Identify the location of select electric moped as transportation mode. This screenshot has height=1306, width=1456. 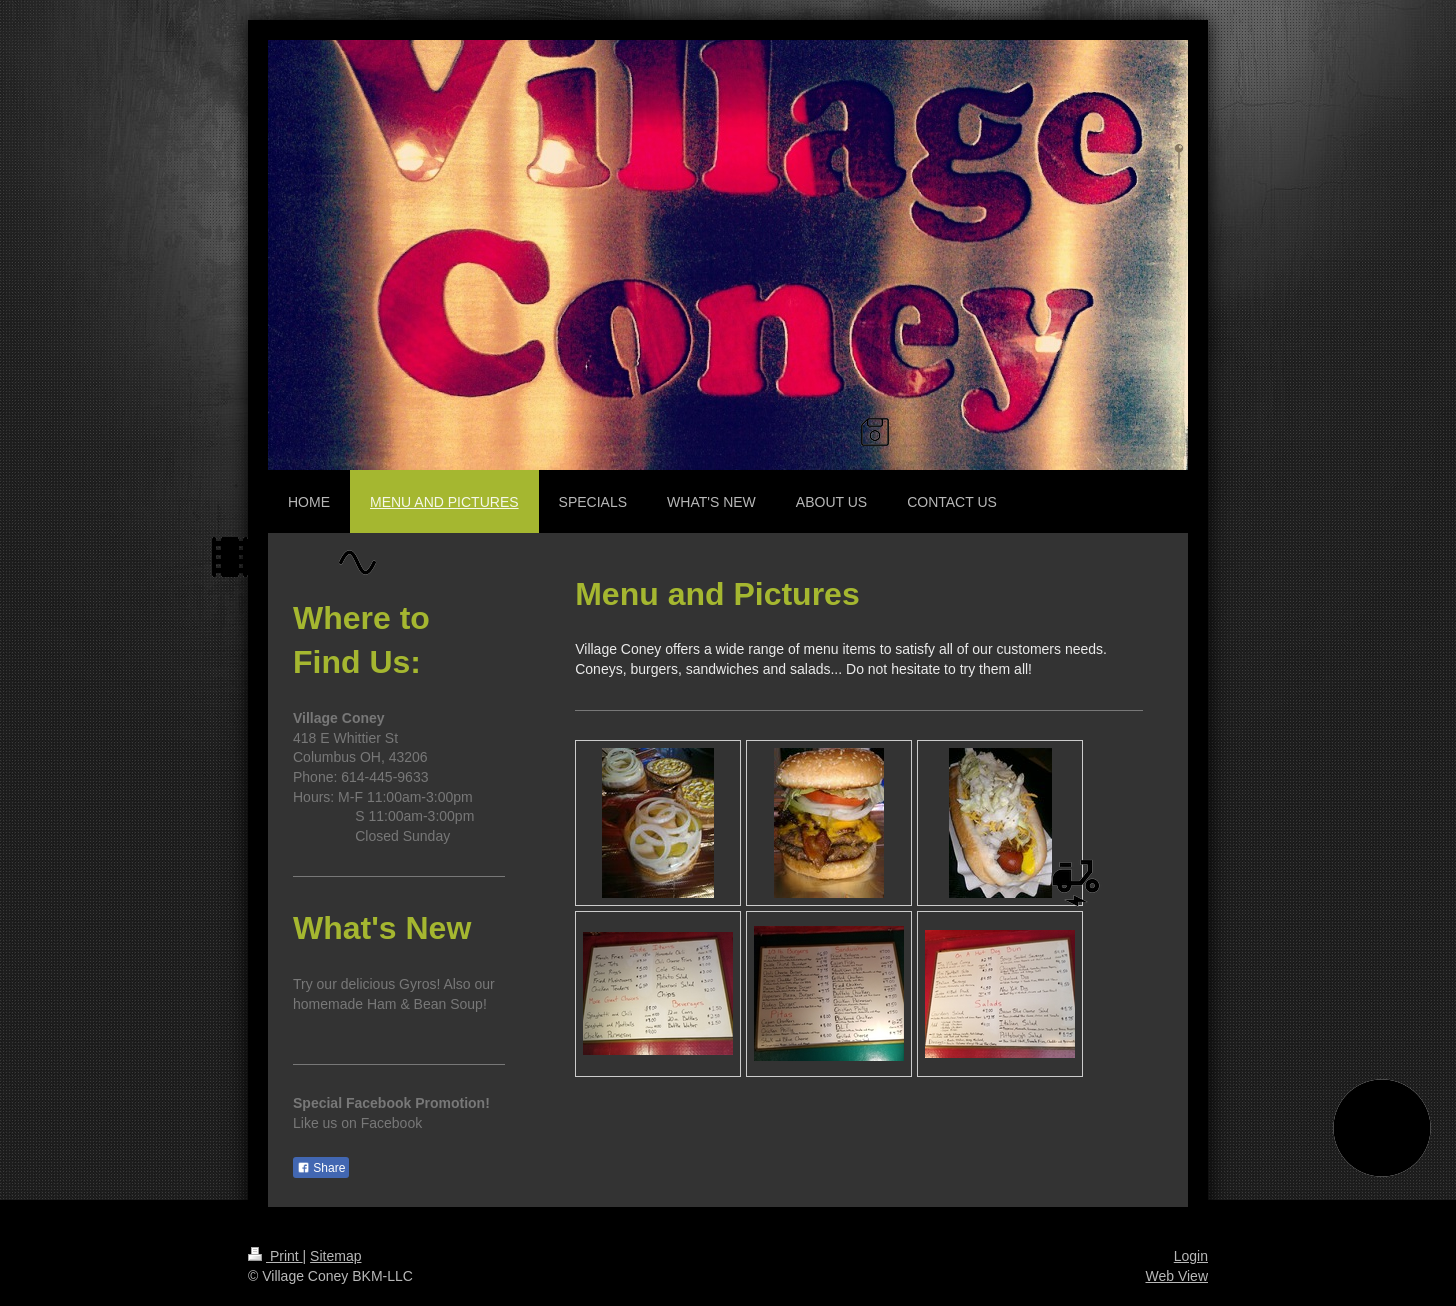
(1076, 881).